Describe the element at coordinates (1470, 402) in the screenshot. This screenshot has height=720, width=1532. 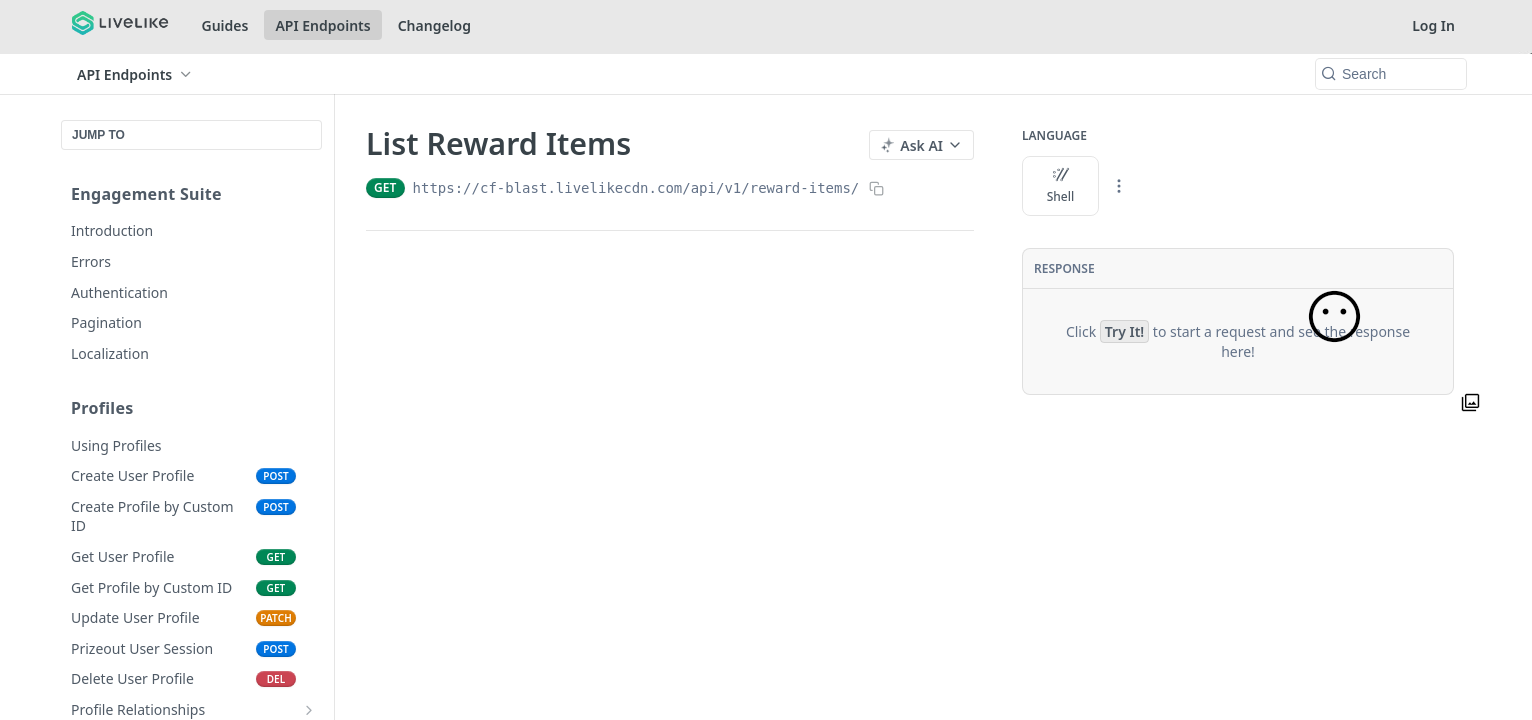
I see `filter or sort images in a gallery` at that location.